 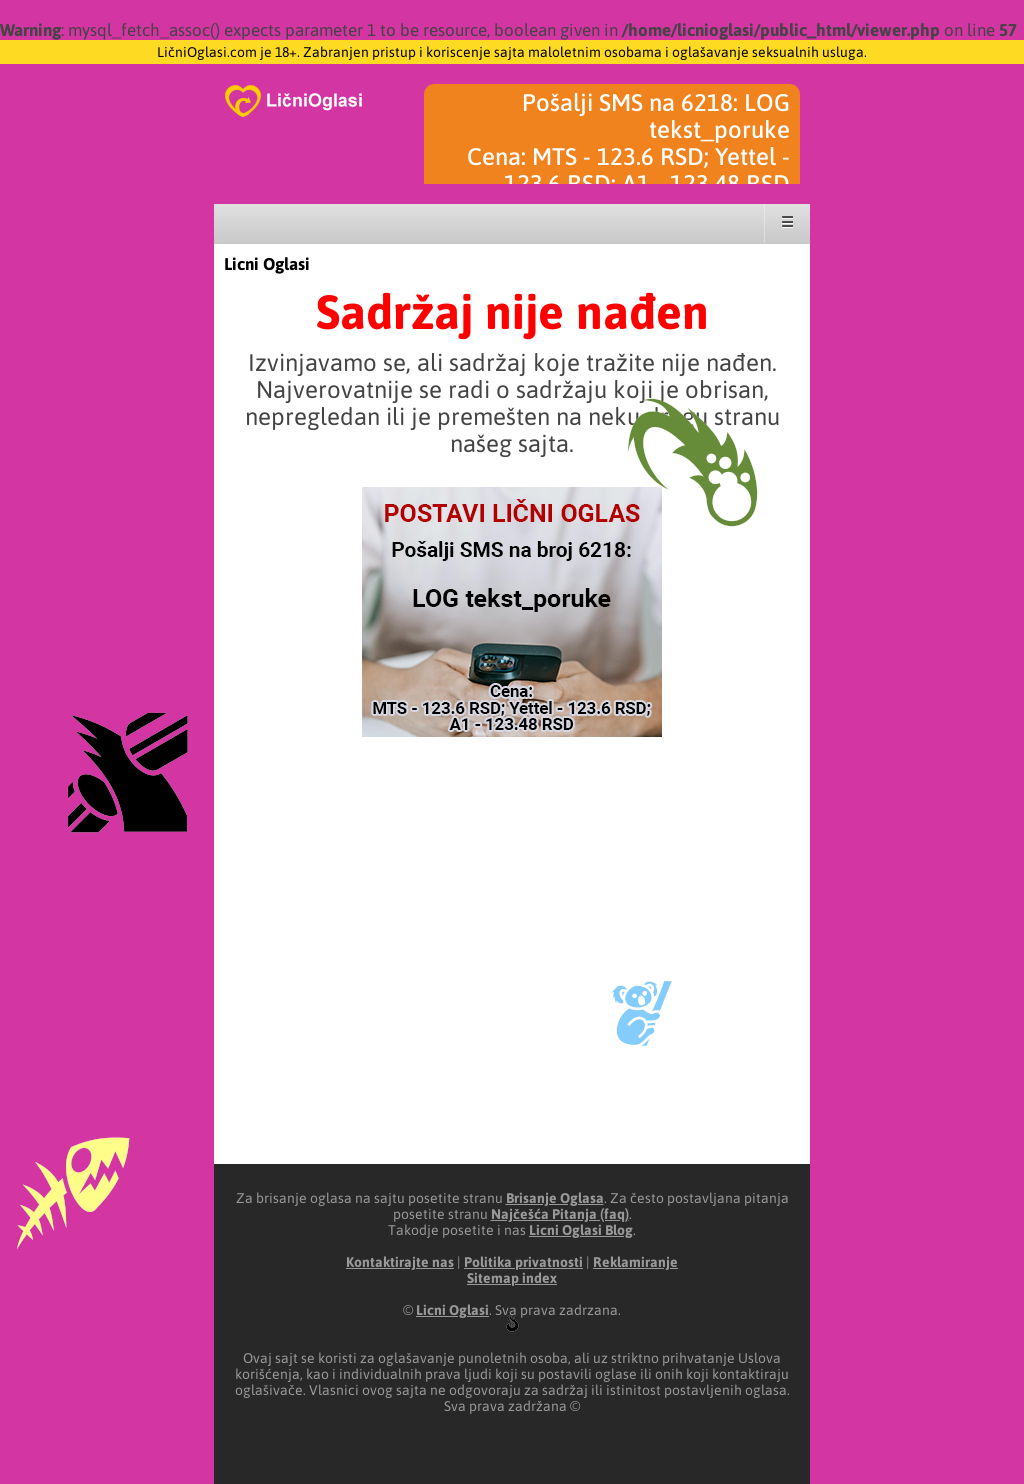 I want to click on indicates a dead fish or deceased creature in game, so click(x=73, y=1193).